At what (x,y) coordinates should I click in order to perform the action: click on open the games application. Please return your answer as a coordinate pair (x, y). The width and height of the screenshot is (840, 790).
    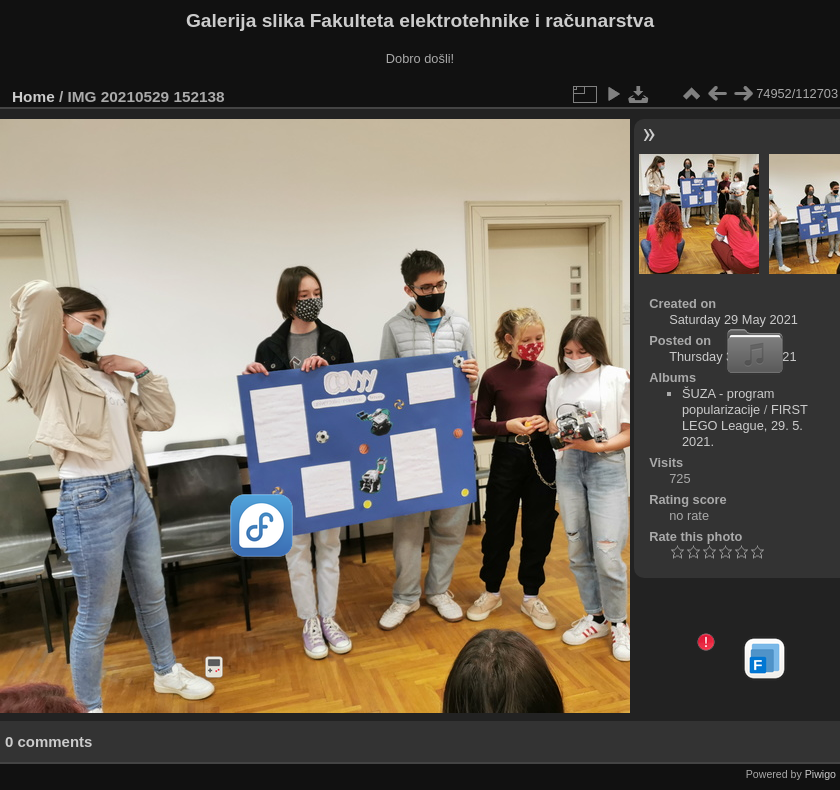
    Looking at the image, I should click on (214, 667).